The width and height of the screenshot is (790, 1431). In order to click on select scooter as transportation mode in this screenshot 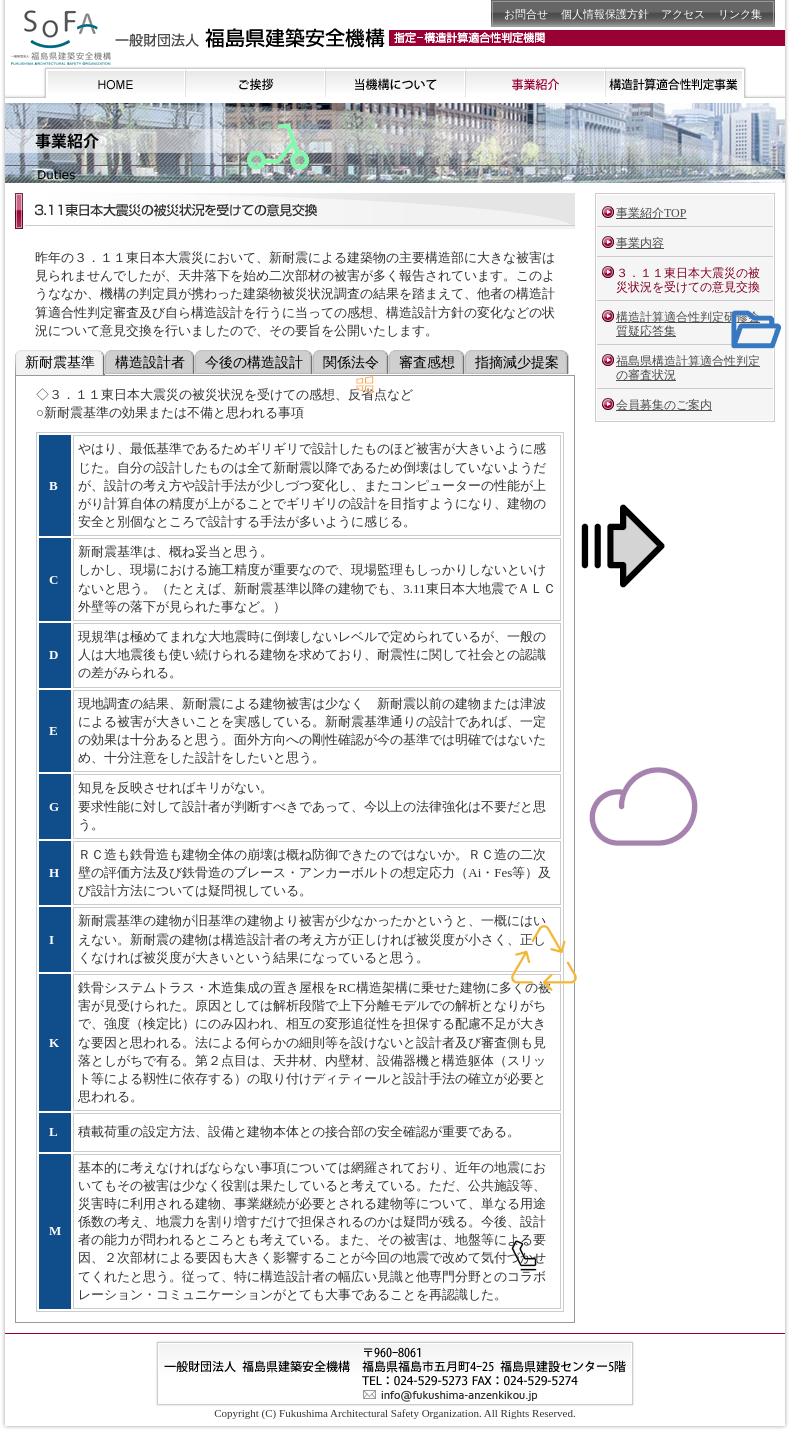, I will do `click(278, 149)`.